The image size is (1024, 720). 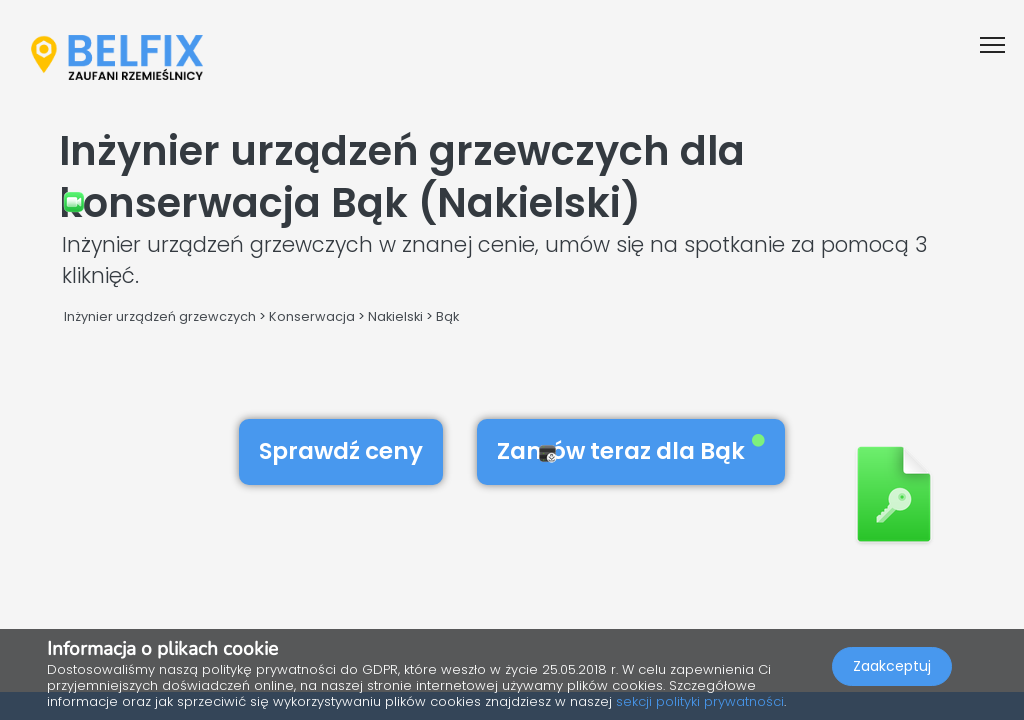 I want to click on a PEM key file for secure authentication, so click(x=894, y=496).